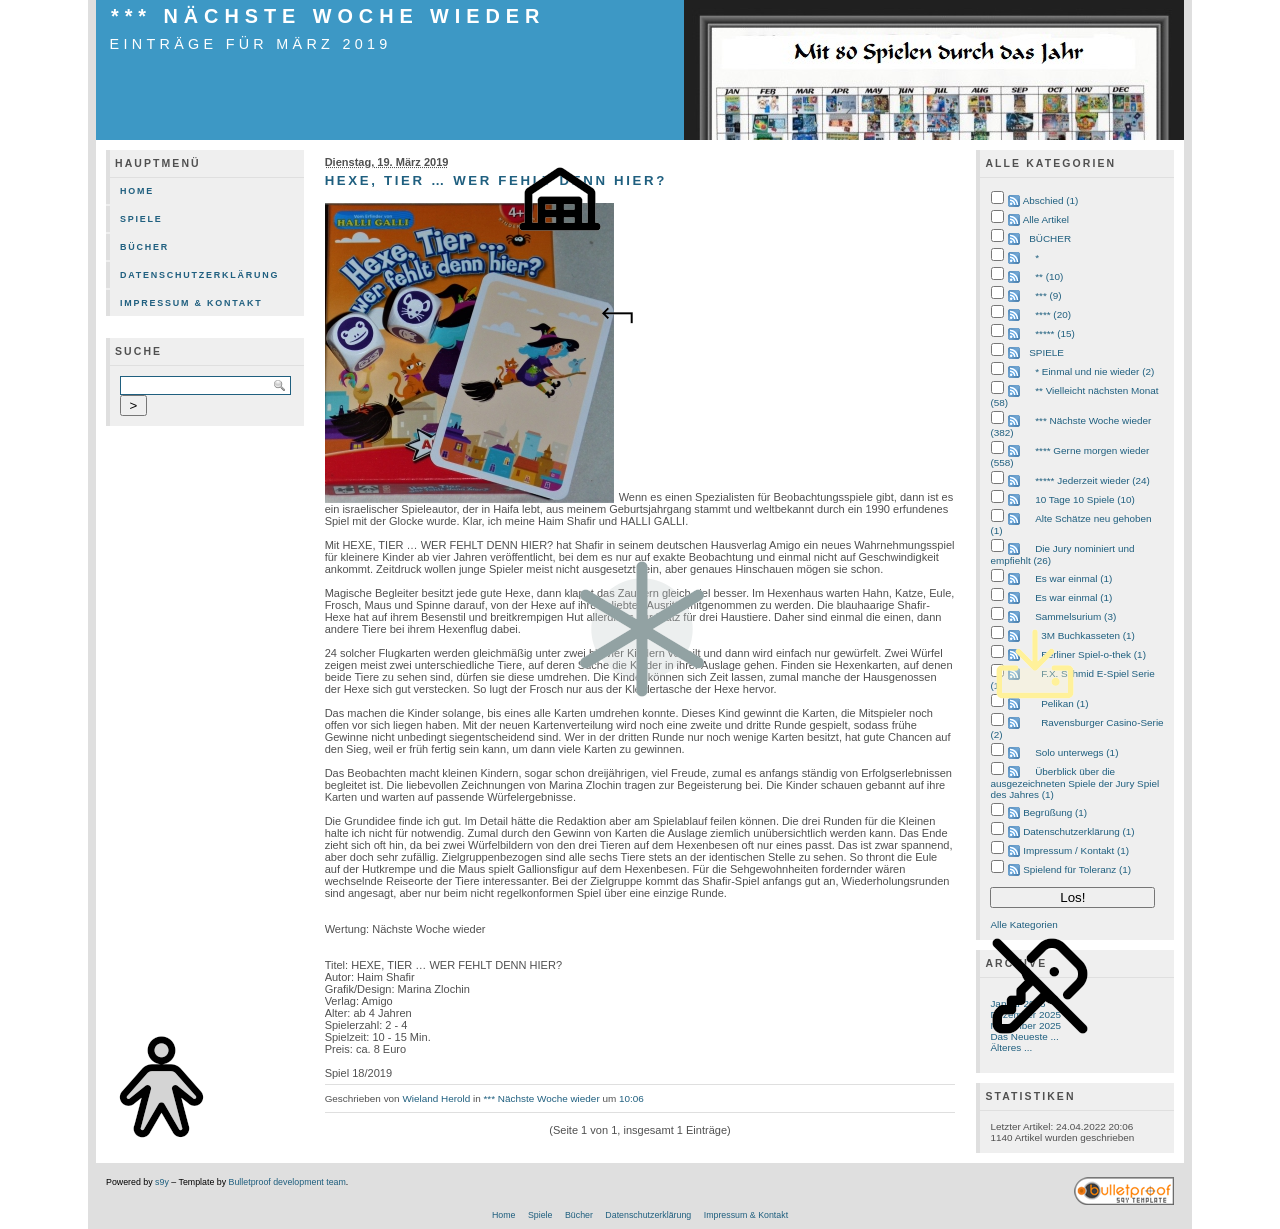  Describe the element at coordinates (161, 1088) in the screenshot. I see `access your profile or account` at that location.